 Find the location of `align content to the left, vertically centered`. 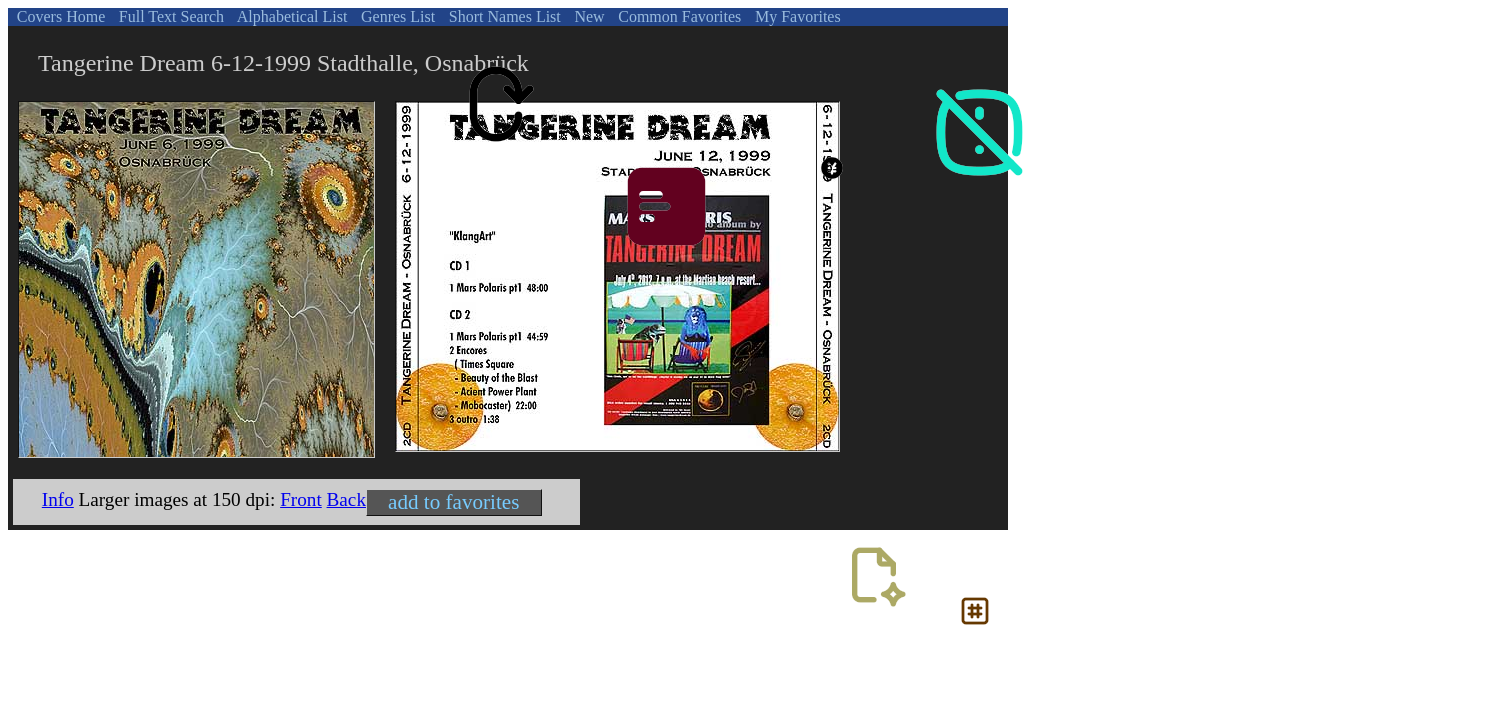

align content to the left, vertically centered is located at coordinates (666, 206).